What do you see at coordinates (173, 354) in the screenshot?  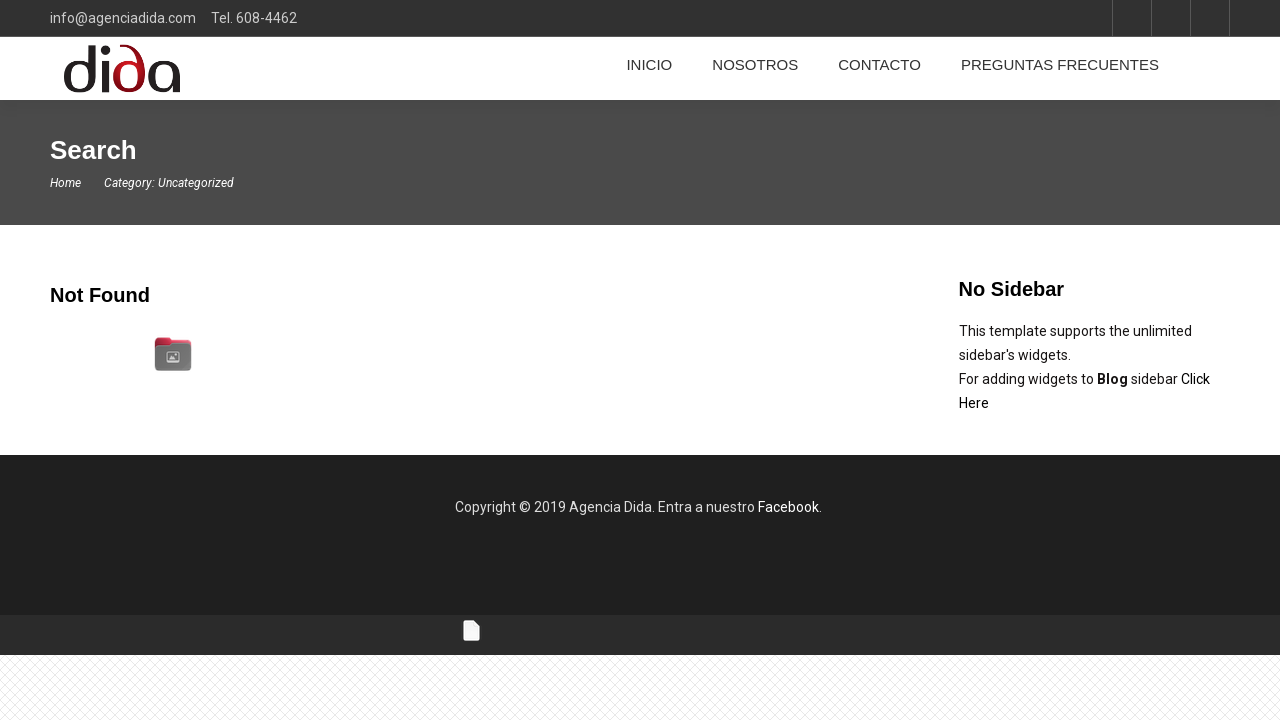 I see `open your pictures folder` at bounding box center [173, 354].